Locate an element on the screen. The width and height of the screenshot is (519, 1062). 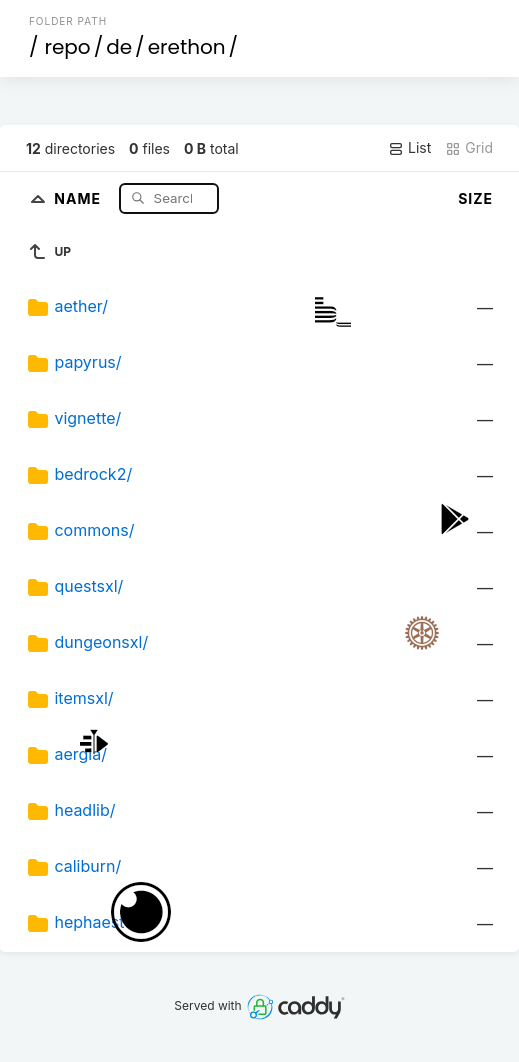
open insomnia api client is located at coordinates (141, 912).